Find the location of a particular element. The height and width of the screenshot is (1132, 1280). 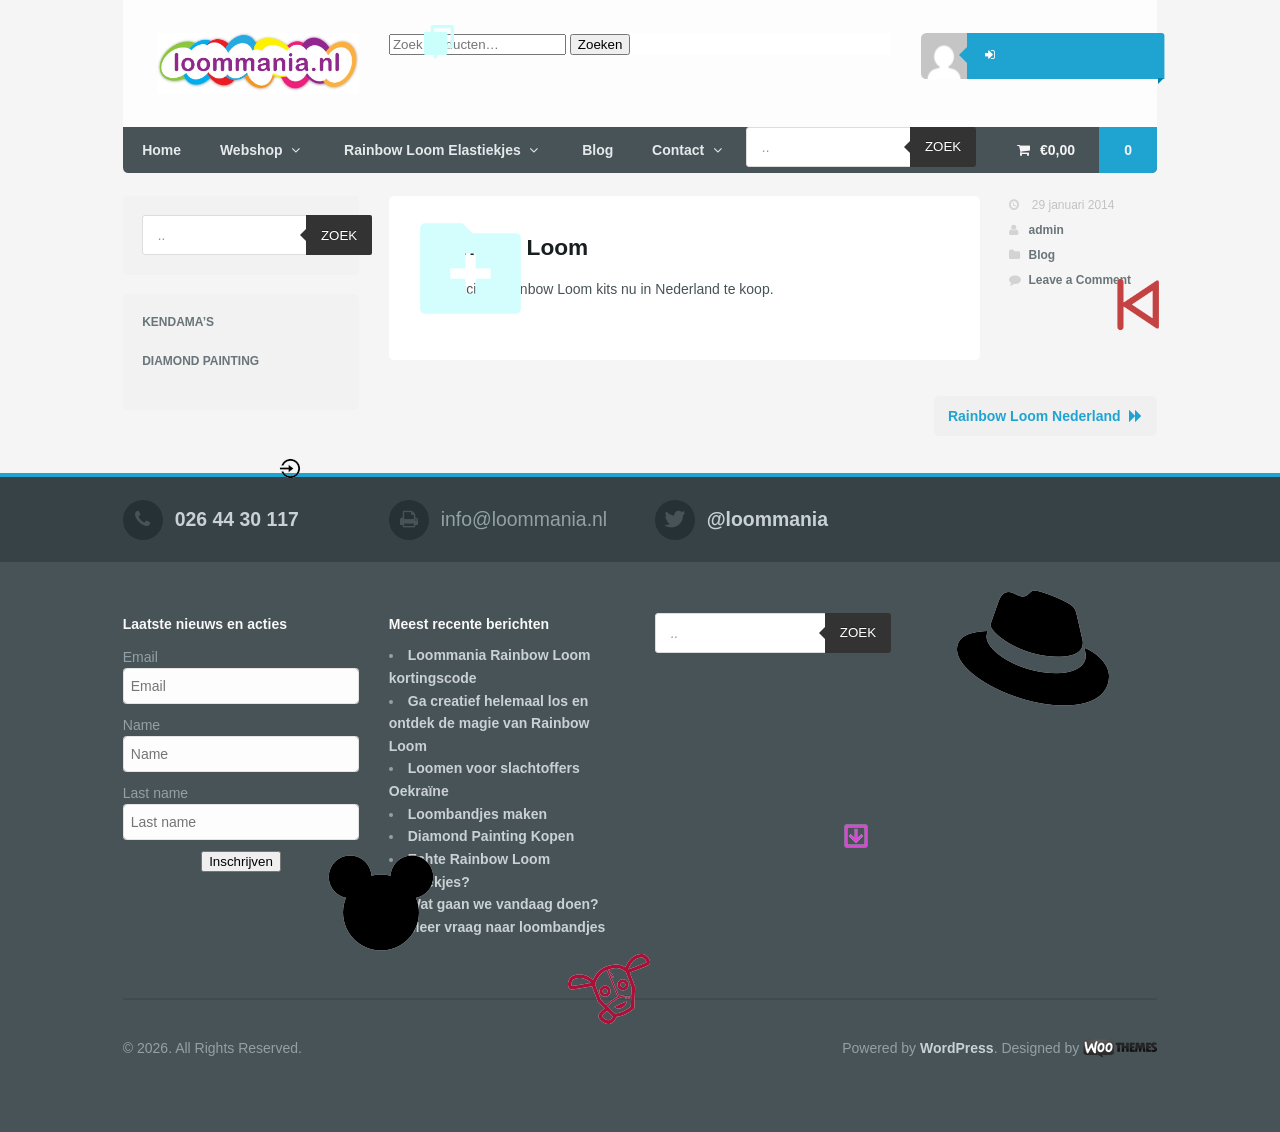

skip to previous track is located at coordinates (1136, 304).